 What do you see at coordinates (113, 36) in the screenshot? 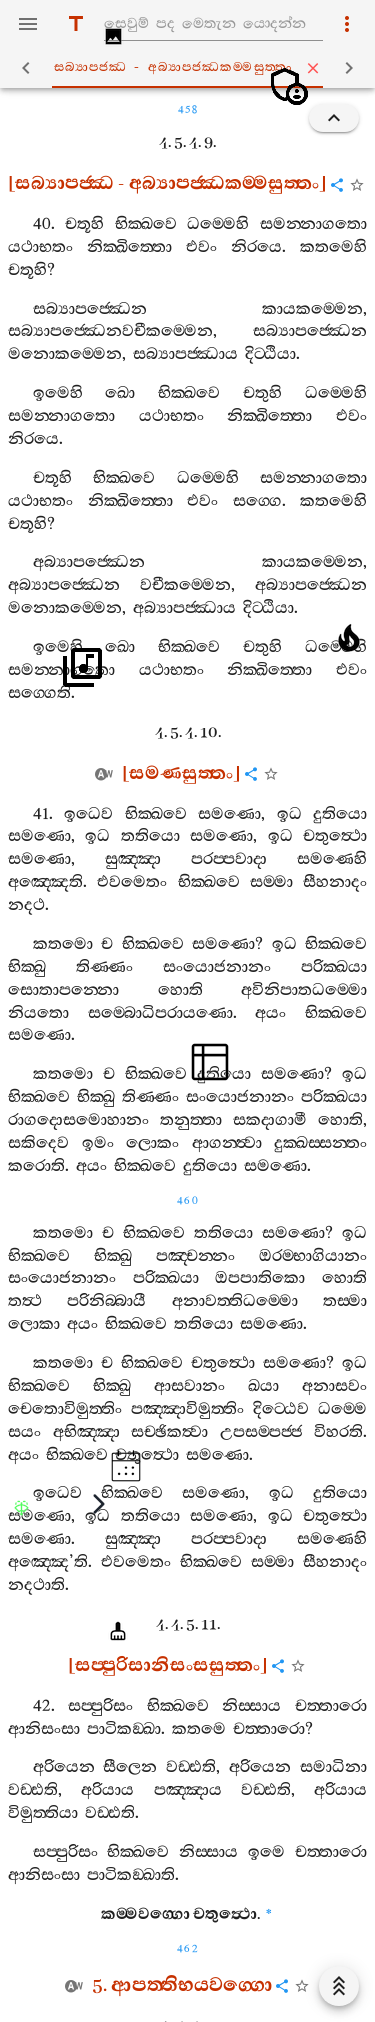
I see `view photos or images` at bounding box center [113, 36].